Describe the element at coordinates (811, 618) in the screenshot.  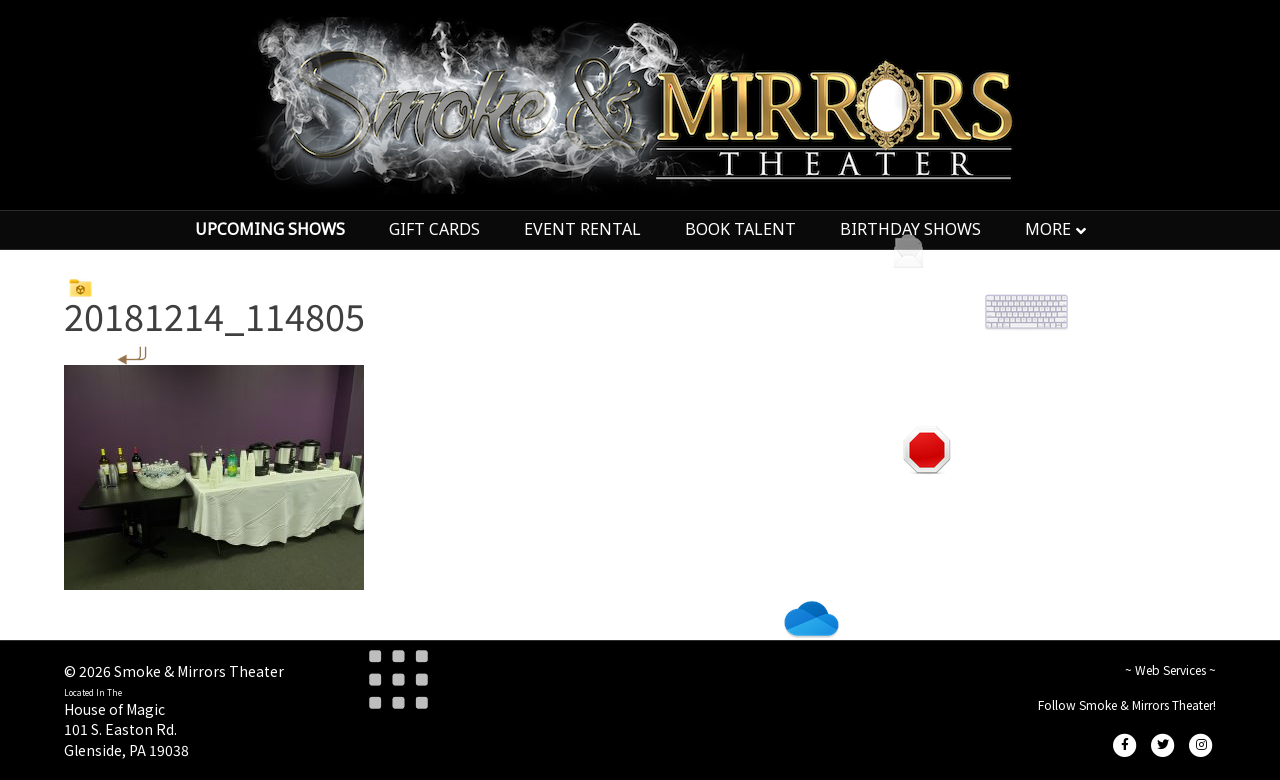
I see `Microsoft OneDrive cloud storage status indicator` at that location.